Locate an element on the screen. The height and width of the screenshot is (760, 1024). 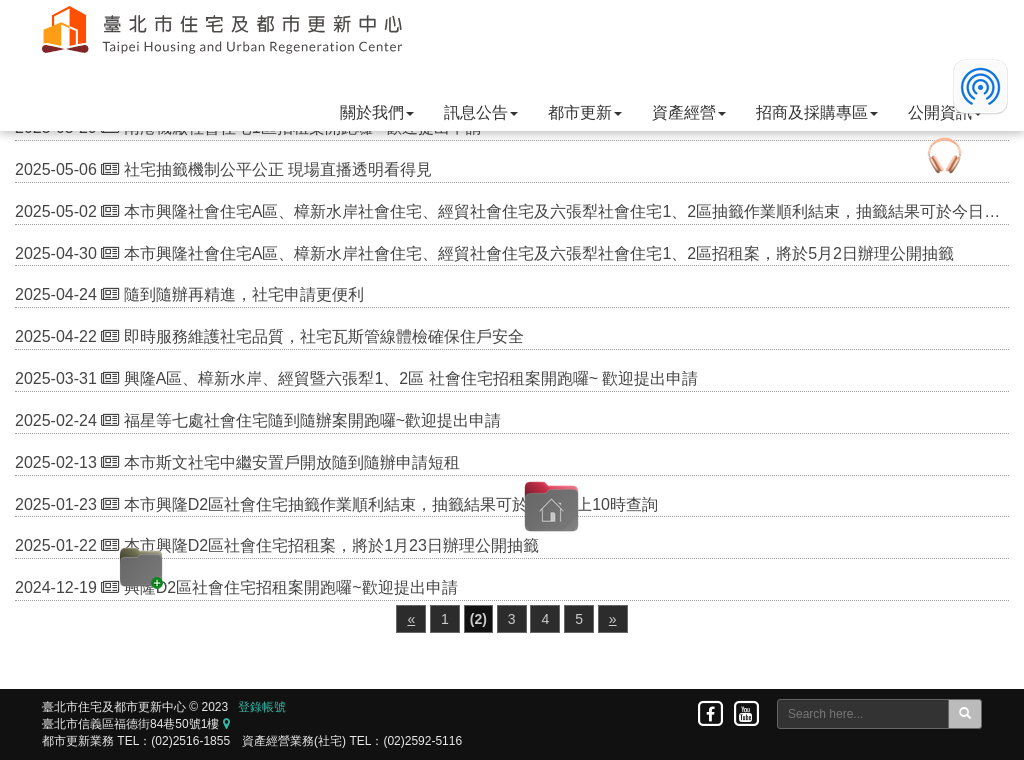
airpods max headphones in orange color variant is located at coordinates (944, 155).